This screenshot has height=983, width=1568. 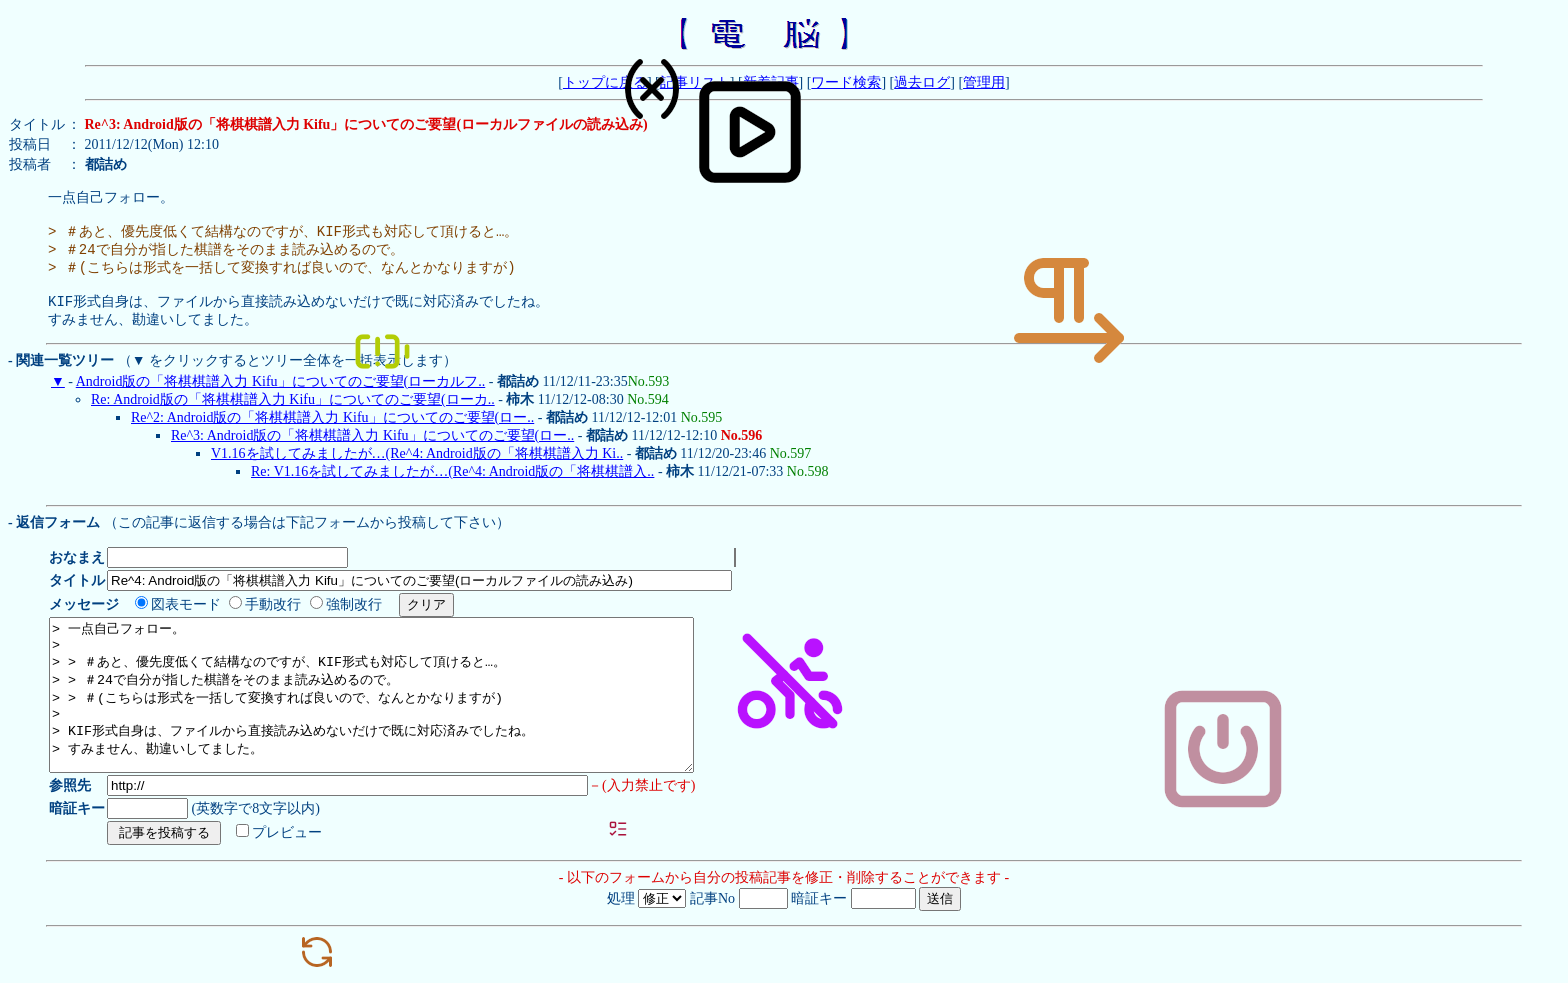 What do you see at coordinates (1223, 749) in the screenshot?
I see `toggle power on or off` at bounding box center [1223, 749].